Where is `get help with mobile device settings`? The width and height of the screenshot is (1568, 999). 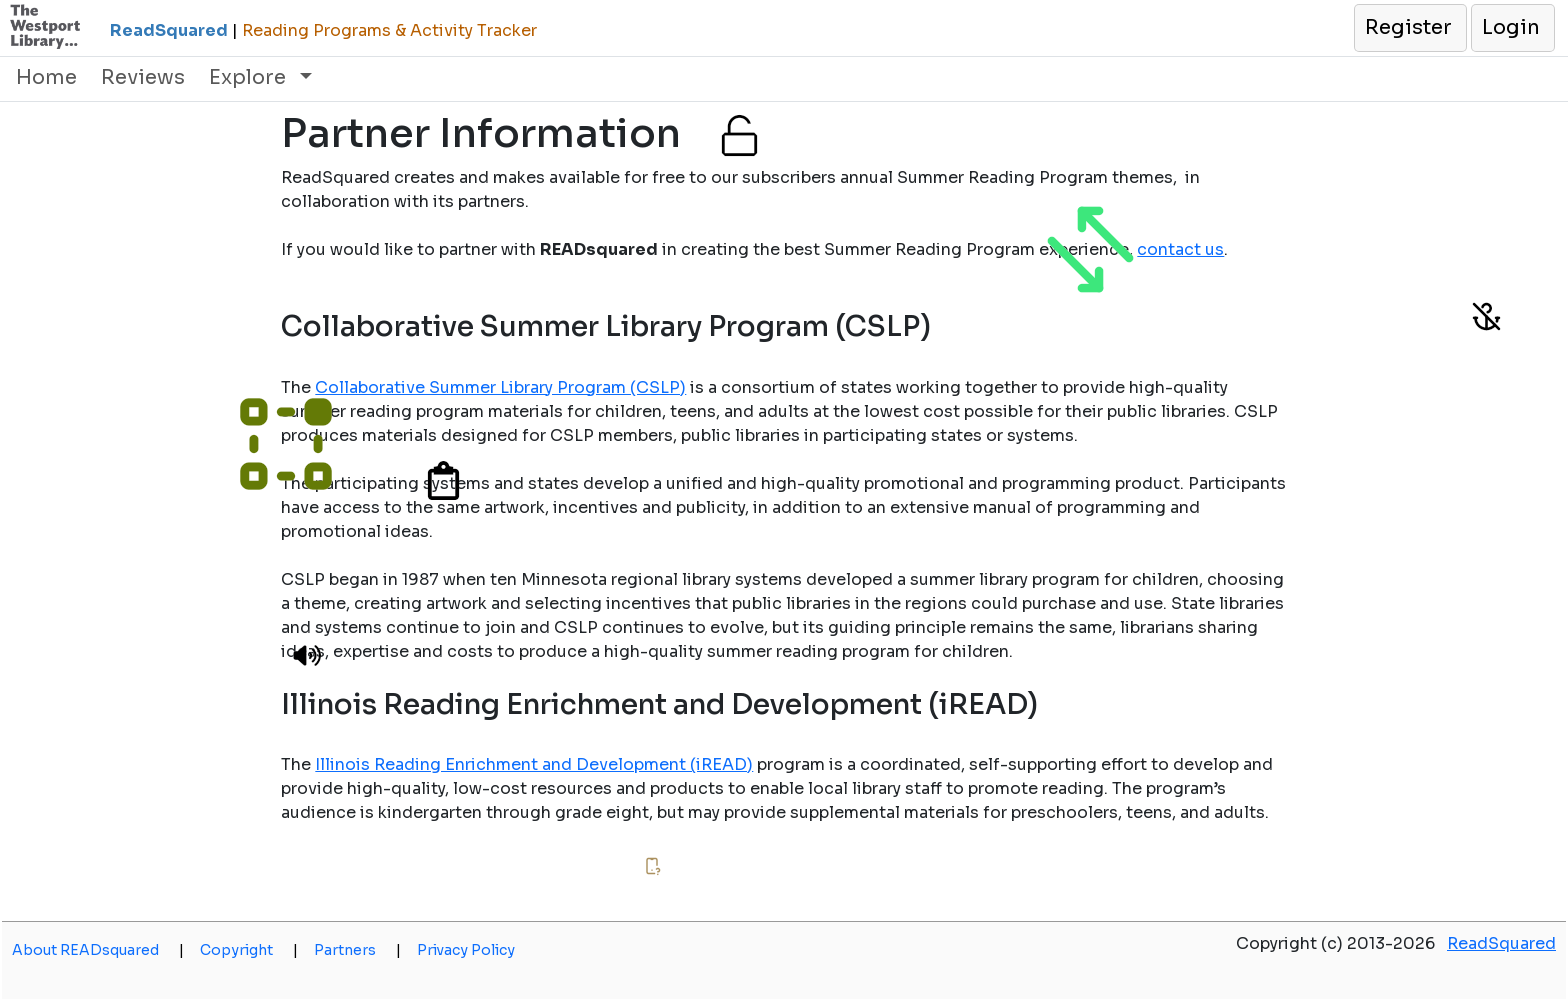 get help with mobile device settings is located at coordinates (652, 866).